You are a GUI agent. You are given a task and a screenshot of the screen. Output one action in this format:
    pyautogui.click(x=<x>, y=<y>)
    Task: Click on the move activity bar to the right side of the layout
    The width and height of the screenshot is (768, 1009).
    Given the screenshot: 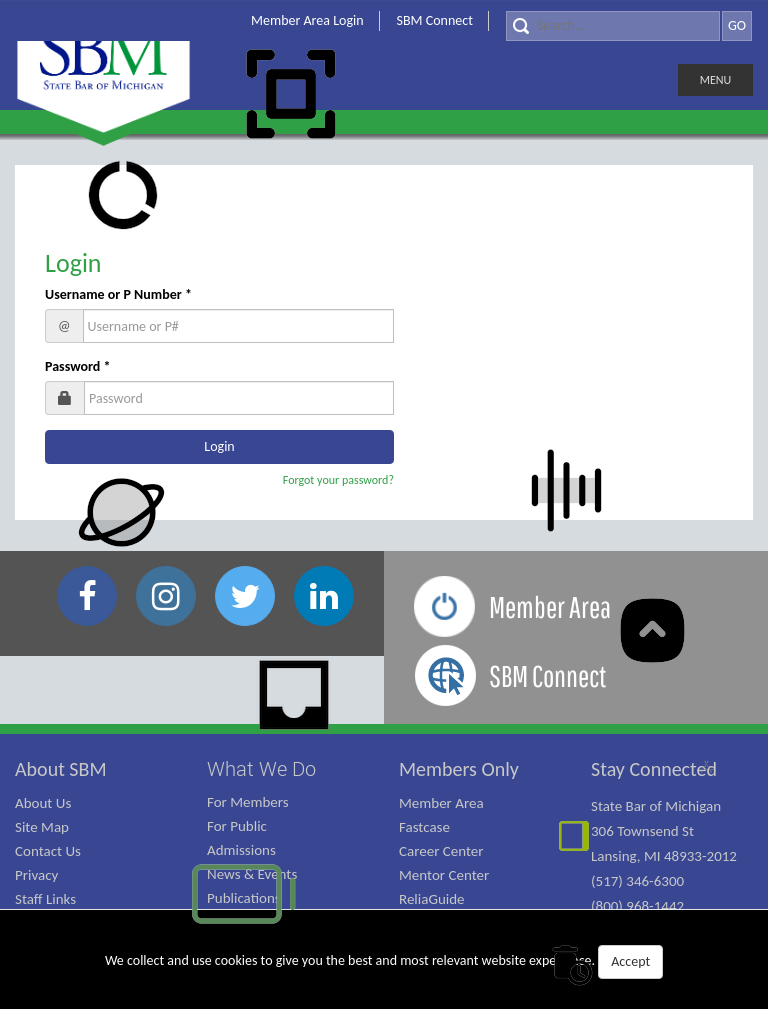 What is the action you would take?
    pyautogui.click(x=574, y=836)
    